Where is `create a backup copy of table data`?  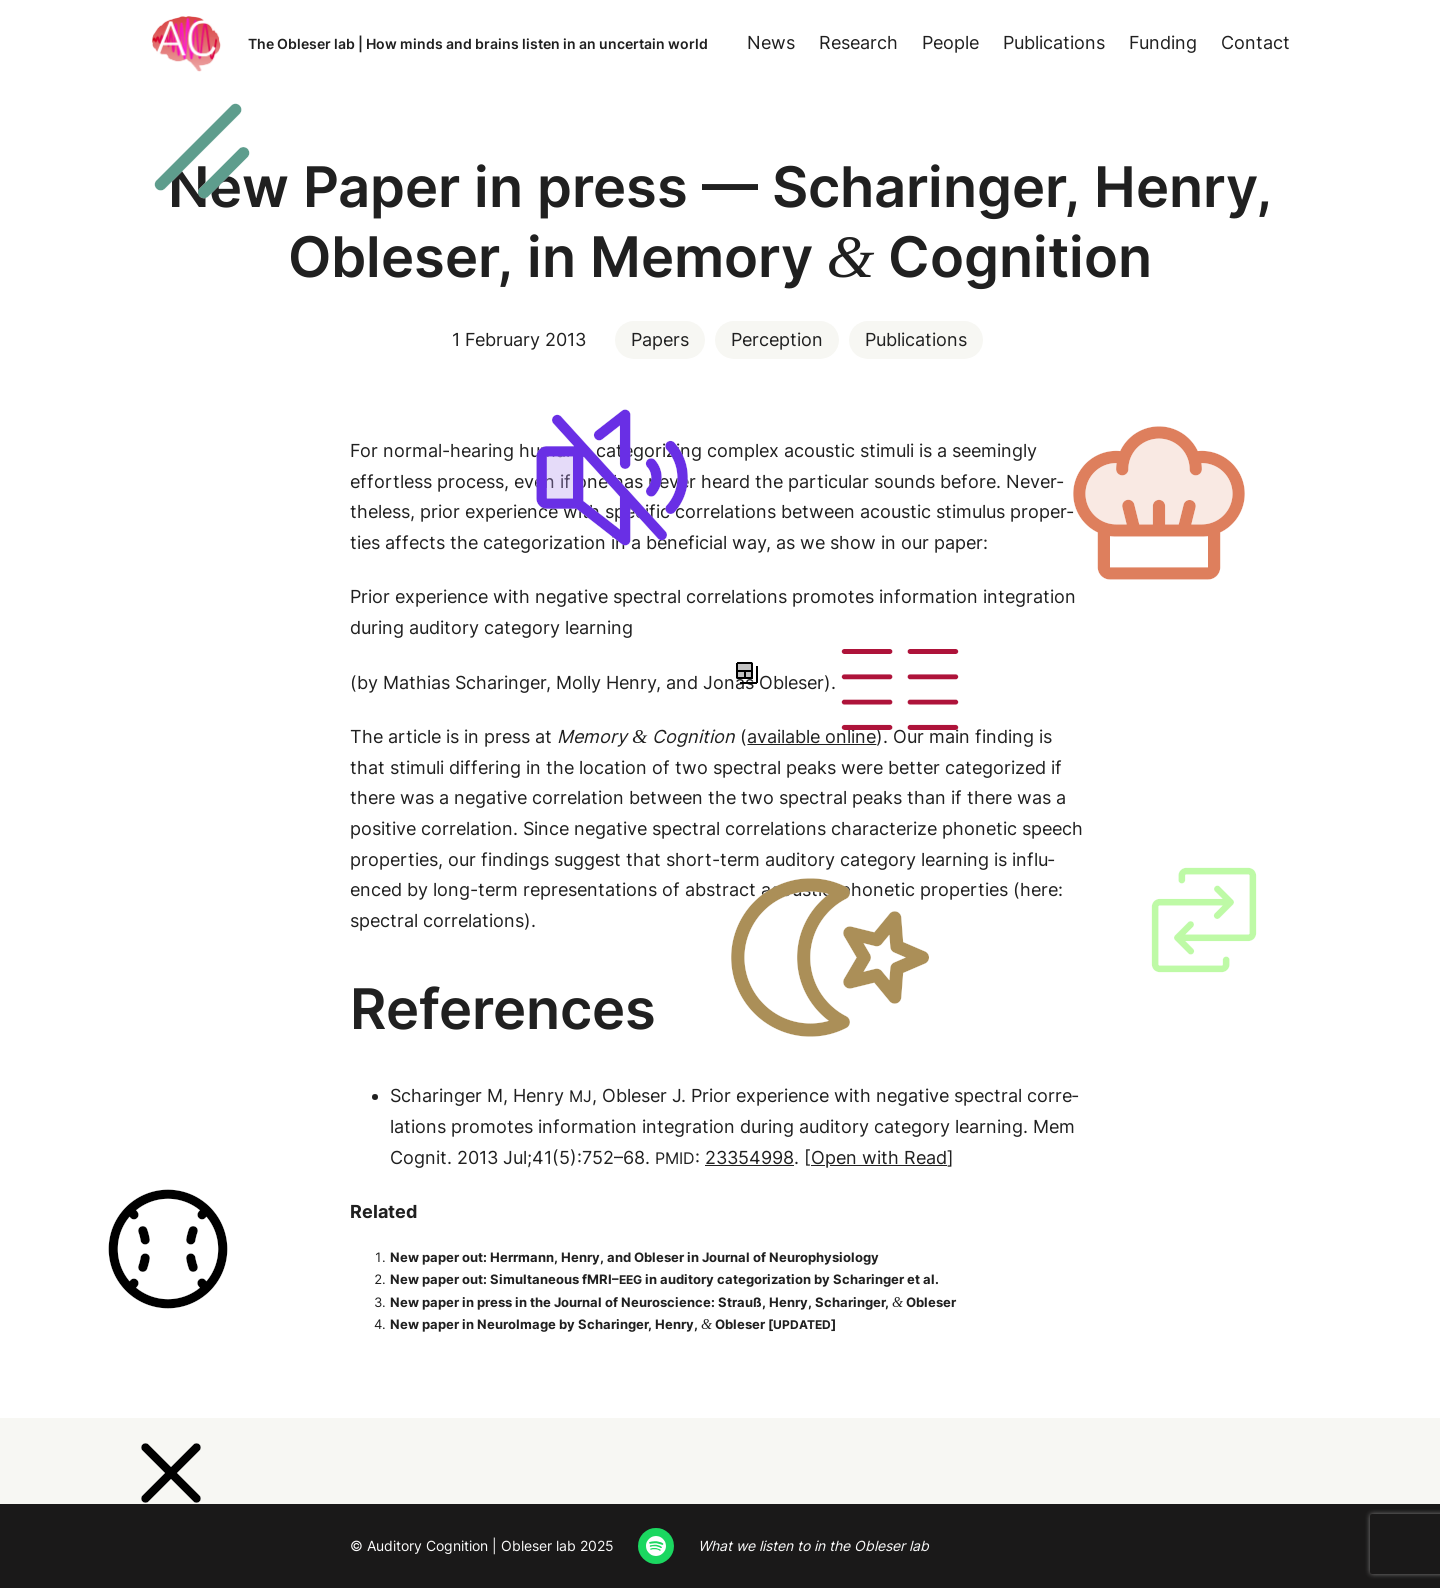
create a backup copy of table data is located at coordinates (747, 673).